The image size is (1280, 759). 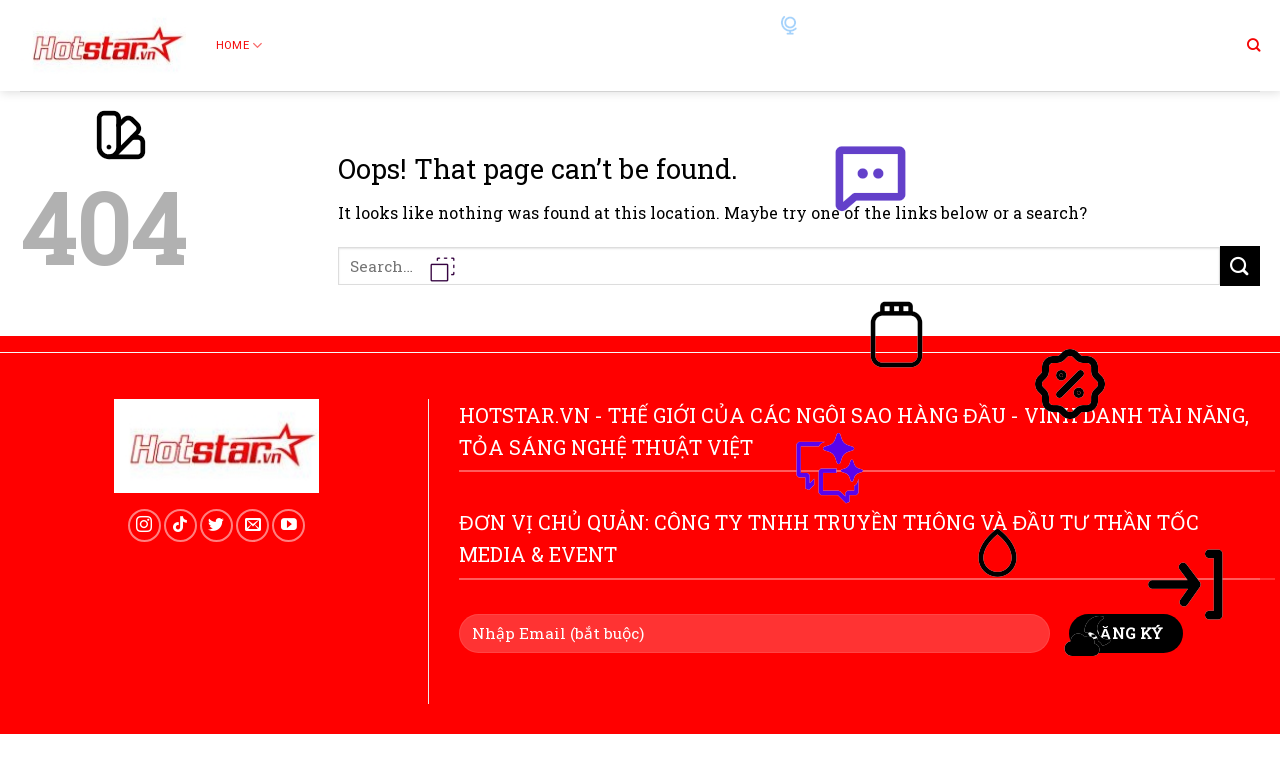 I want to click on view available discounts or promotions, so click(x=1070, y=384).